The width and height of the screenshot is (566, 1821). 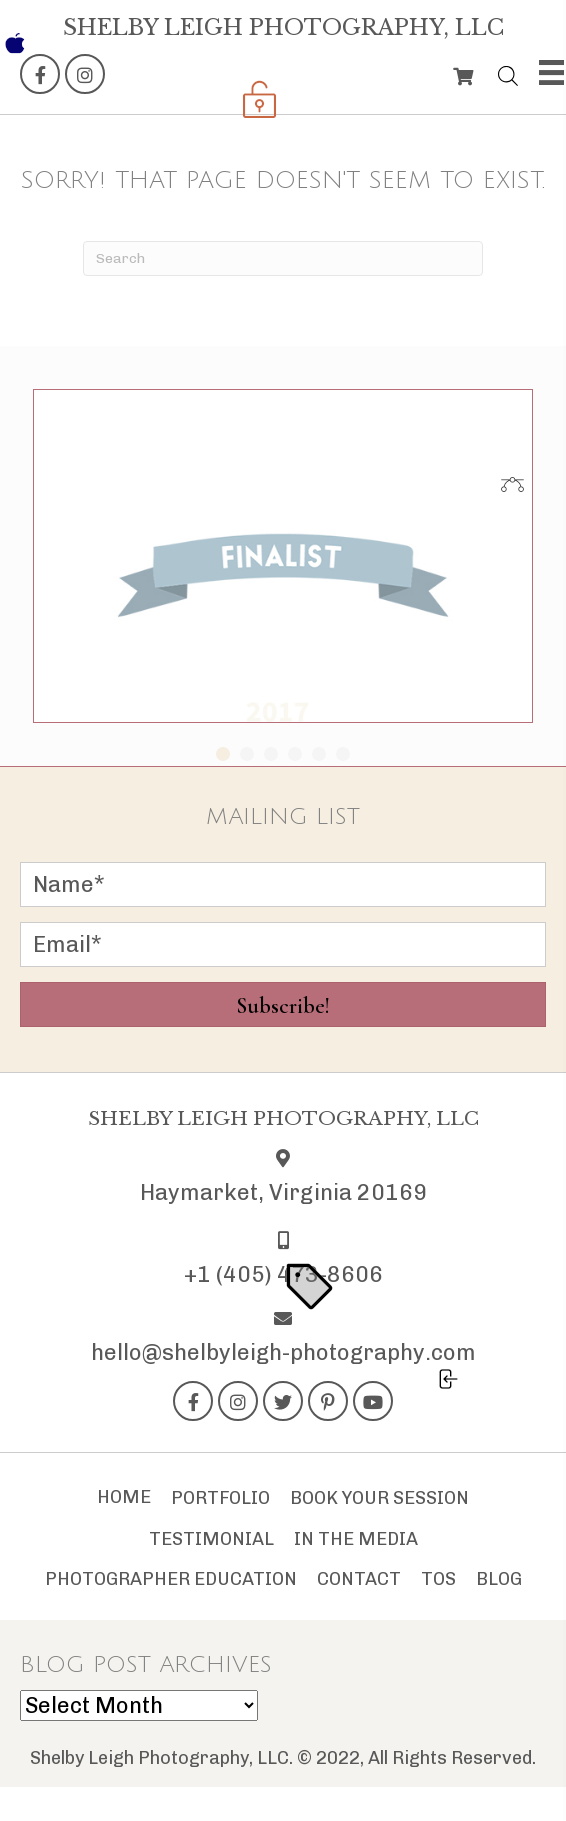 I want to click on log out of your account, so click(x=447, y=1379).